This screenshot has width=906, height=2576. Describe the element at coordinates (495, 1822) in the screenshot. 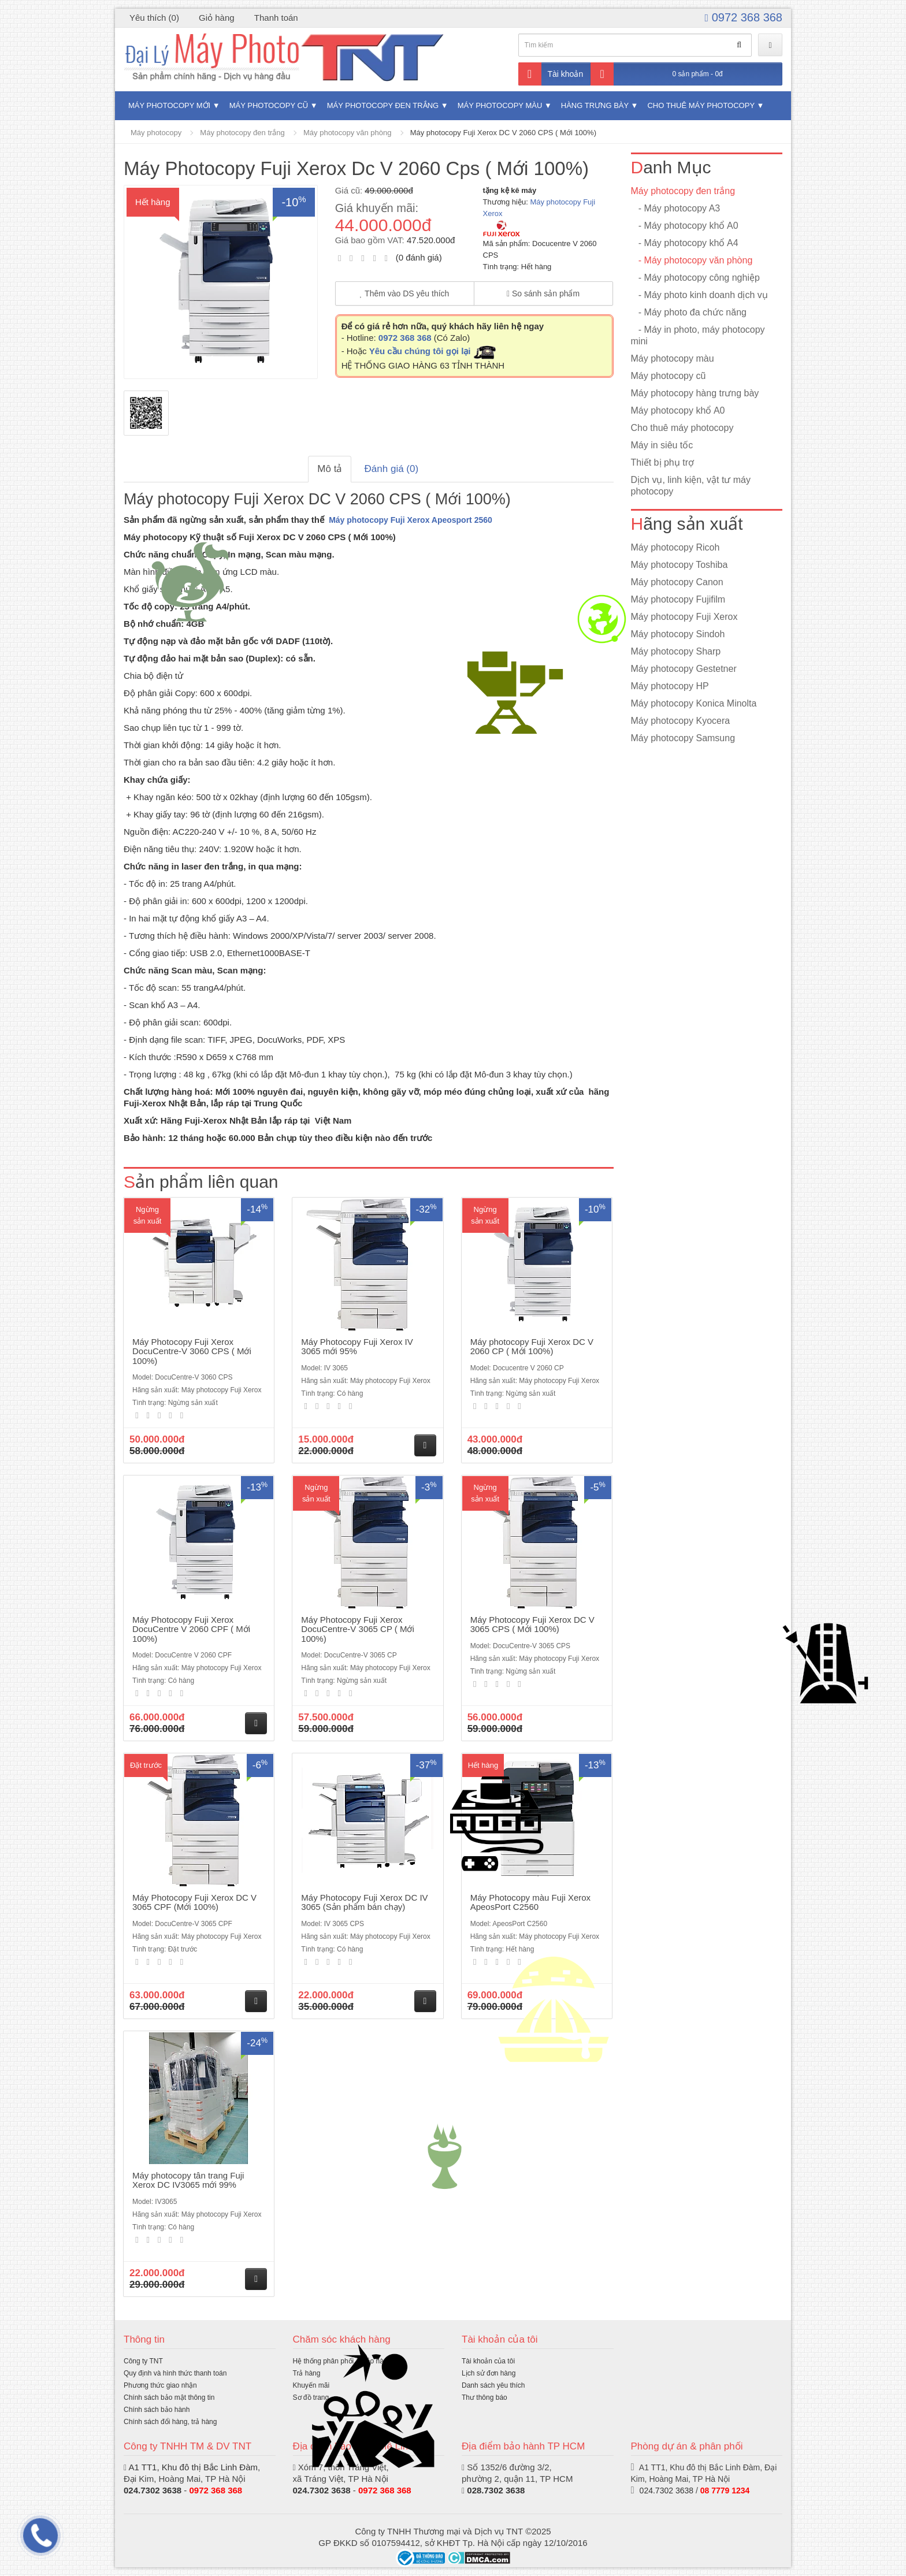

I see `access gaming features or game center` at that location.